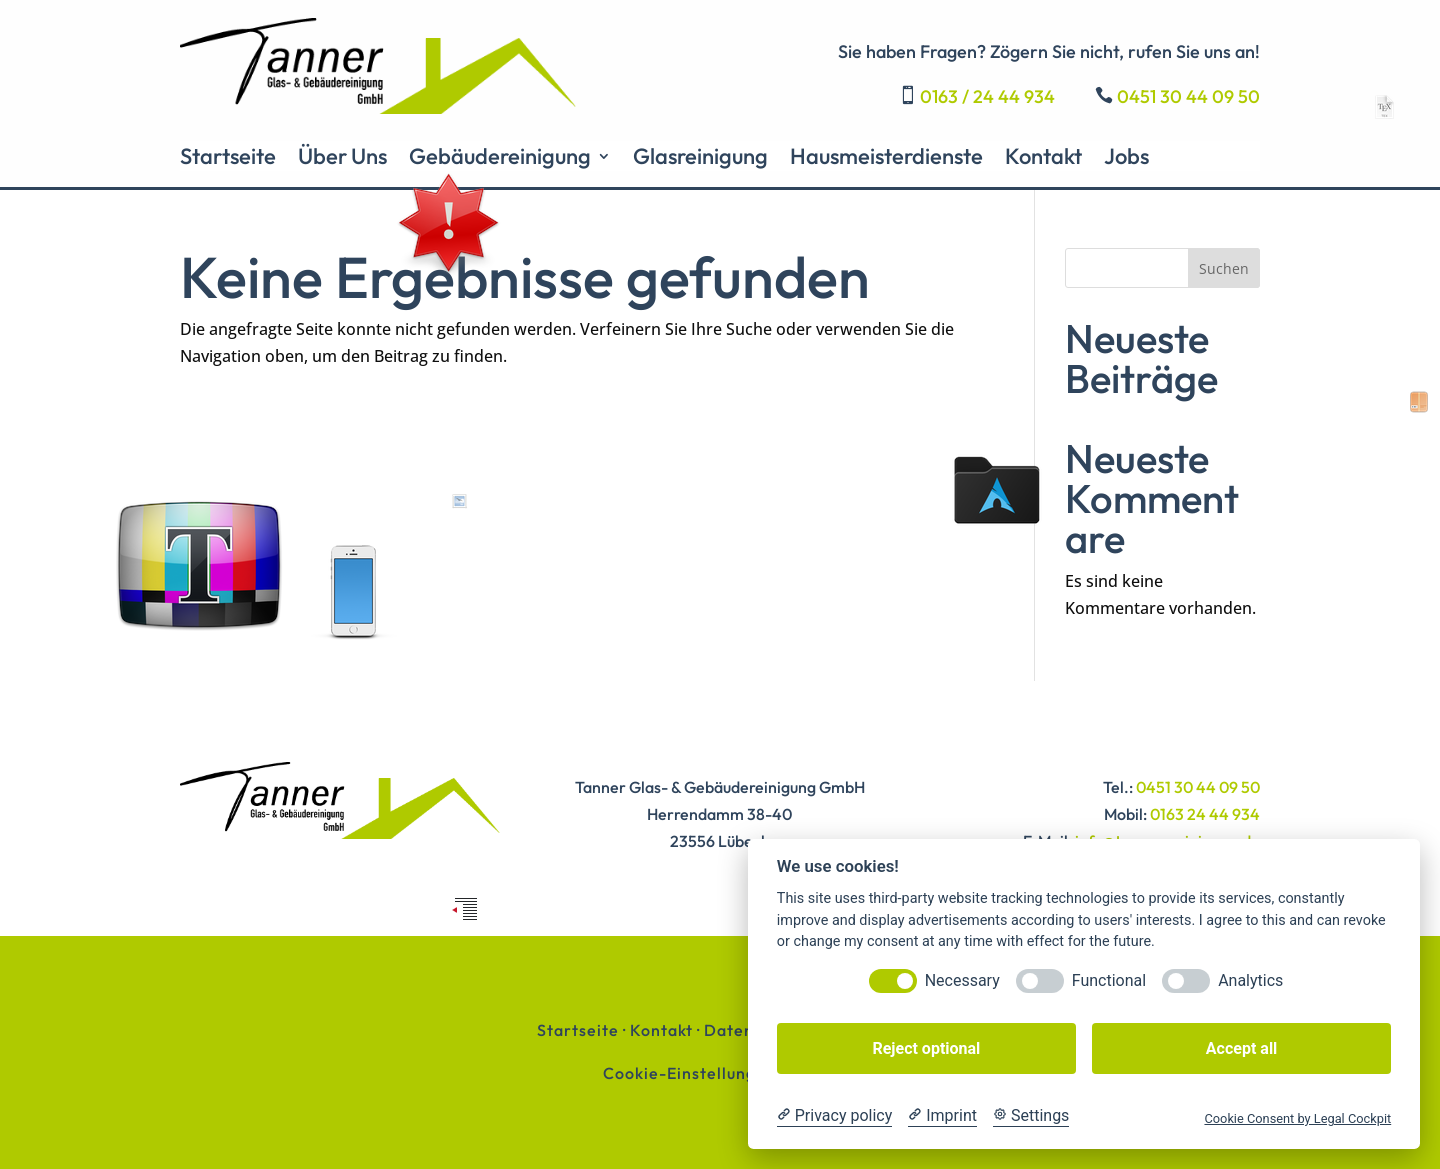 The image size is (1440, 1169). What do you see at coordinates (996, 492) in the screenshot?
I see `folder containing arch linux files or configurations` at bounding box center [996, 492].